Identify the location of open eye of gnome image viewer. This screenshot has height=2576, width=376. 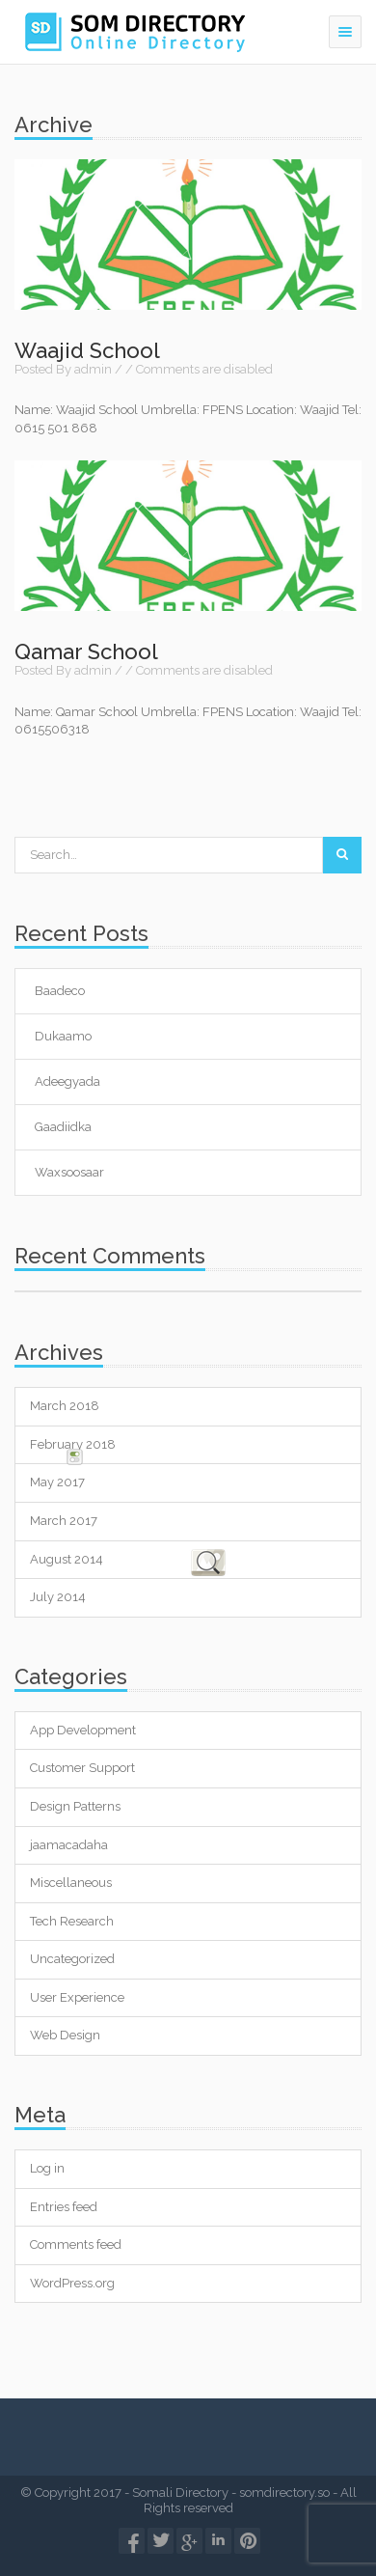
(208, 1563).